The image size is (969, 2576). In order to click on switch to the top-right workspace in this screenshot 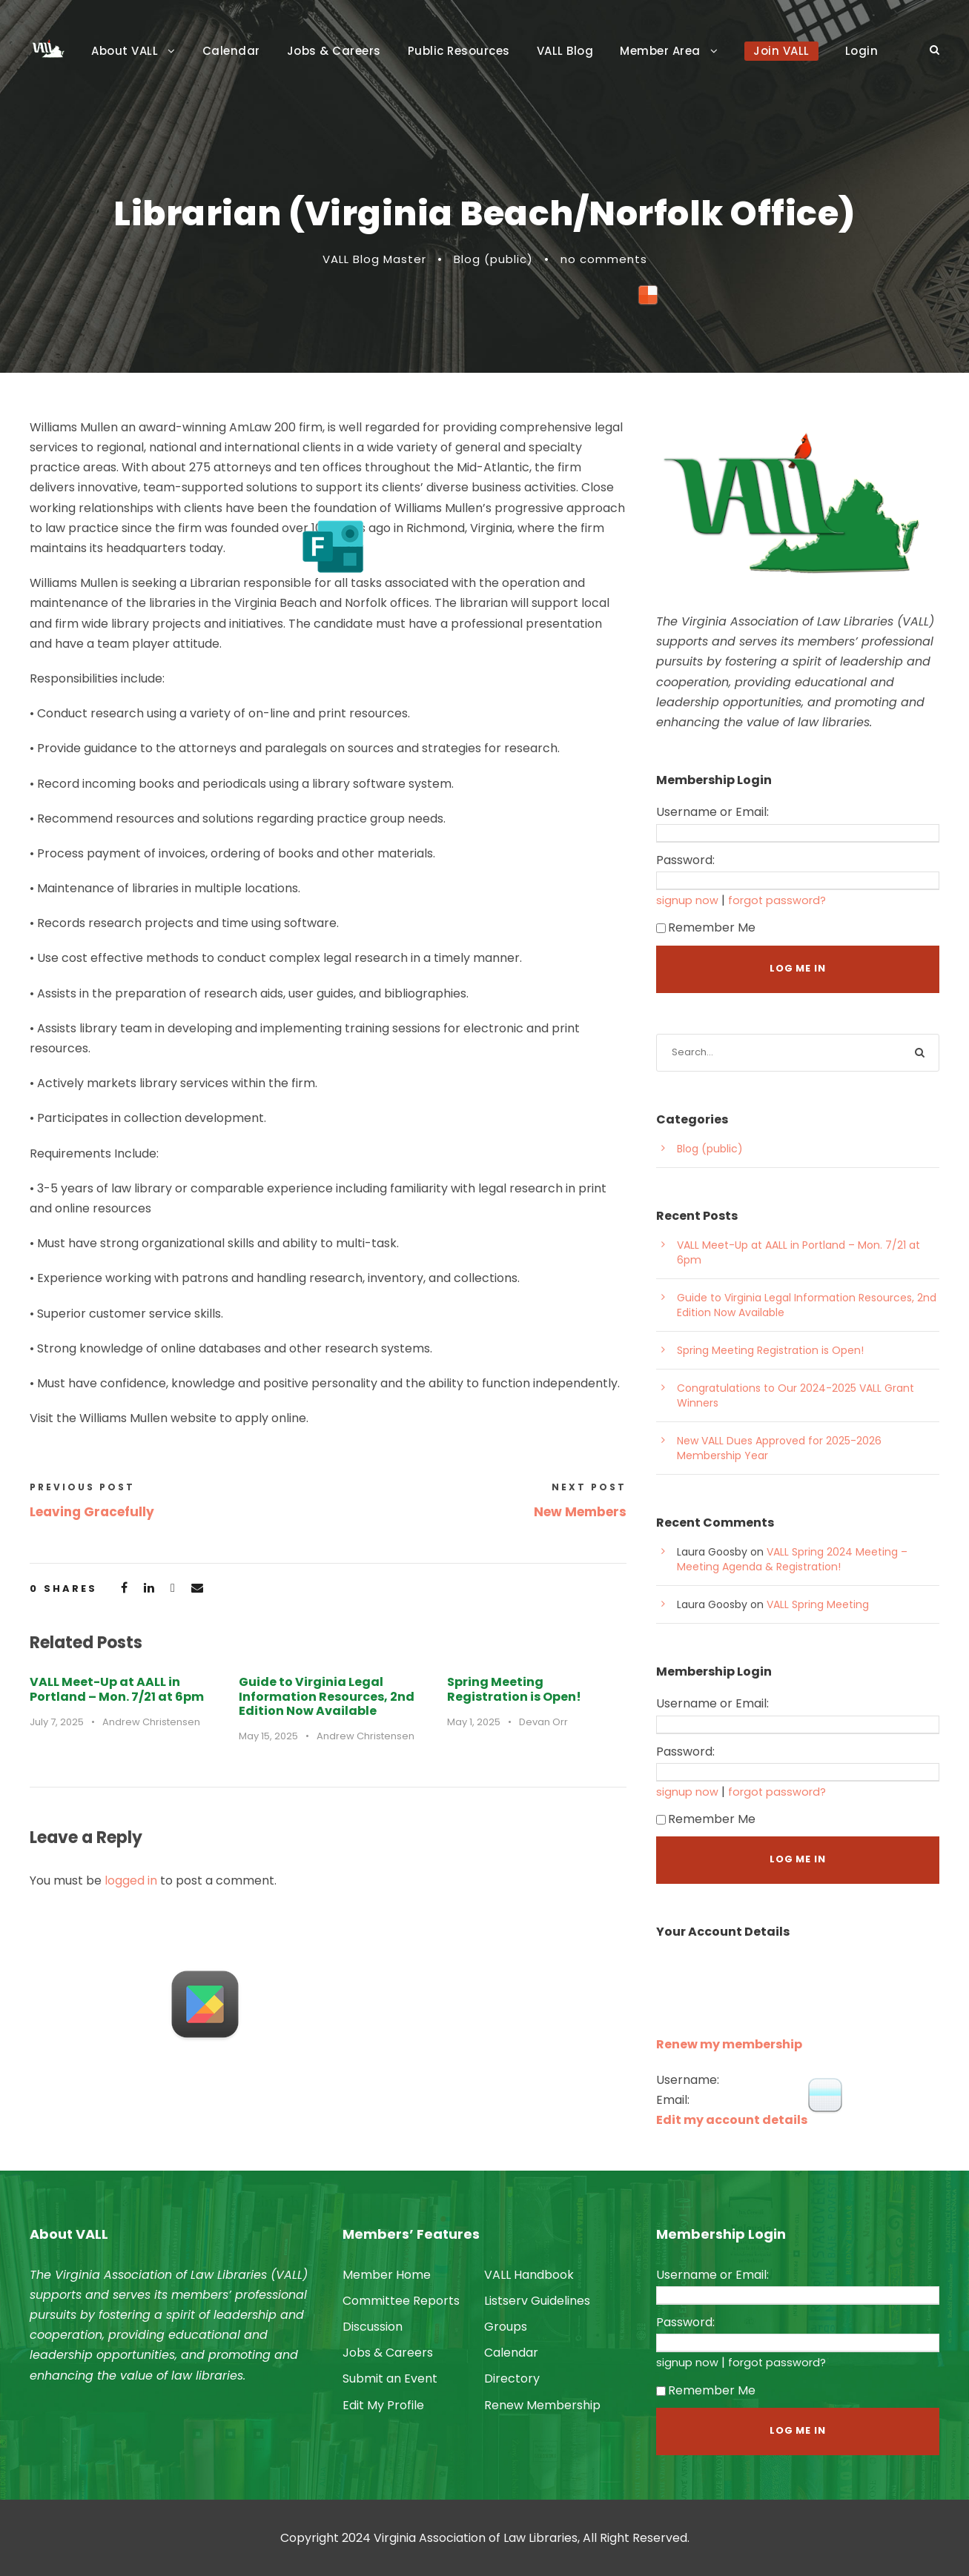, I will do `click(648, 295)`.